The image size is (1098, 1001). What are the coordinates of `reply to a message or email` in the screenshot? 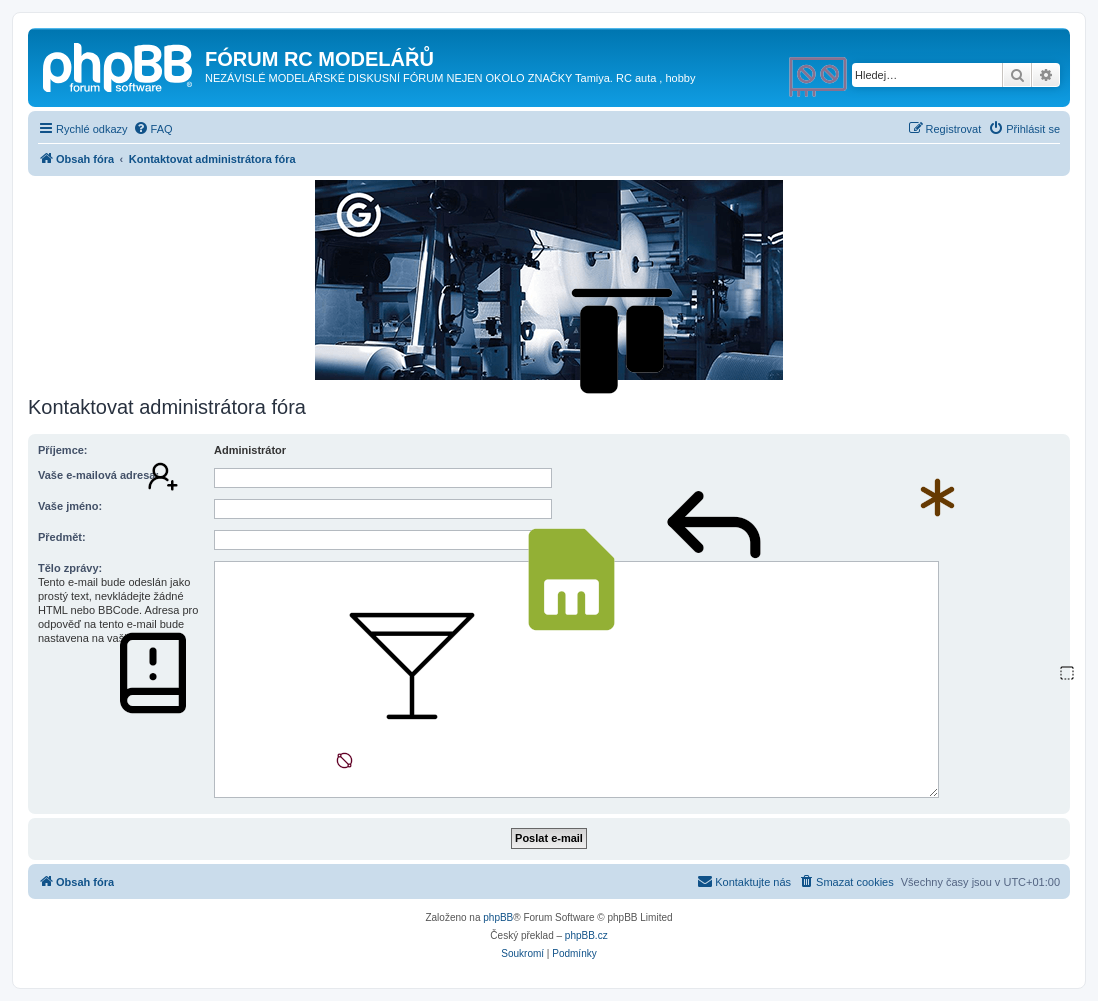 It's located at (714, 522).